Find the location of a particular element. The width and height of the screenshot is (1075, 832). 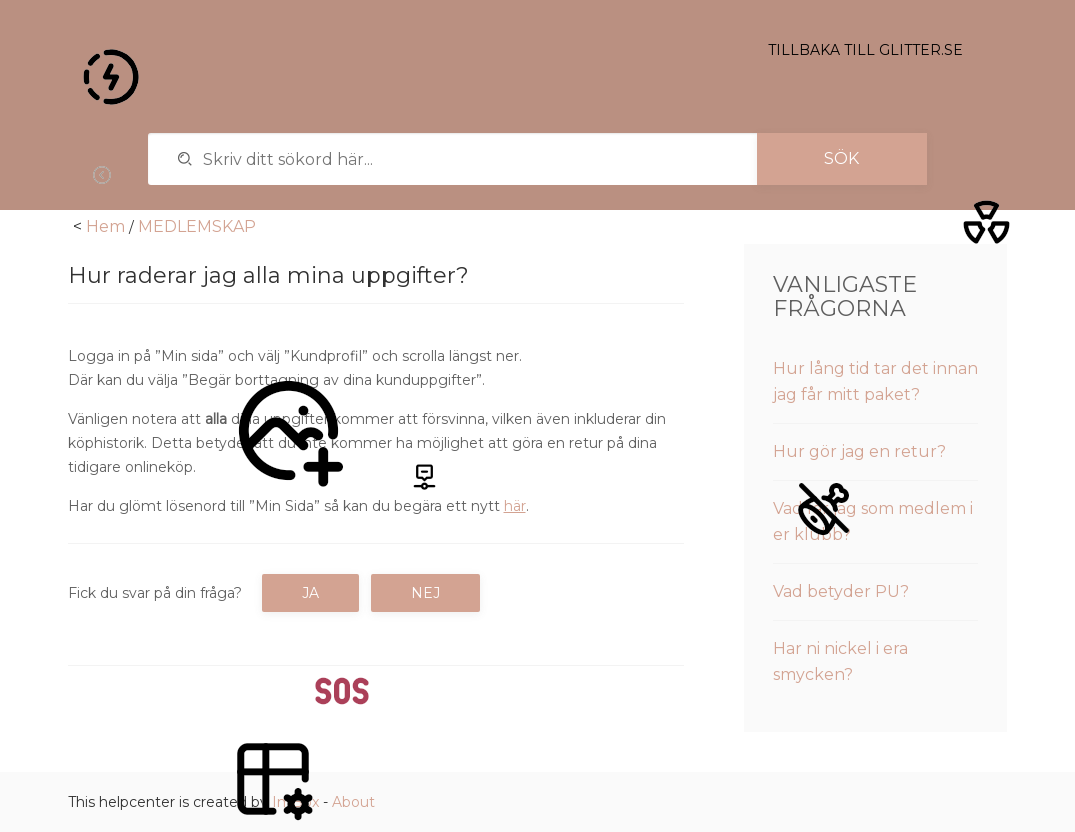

send an emergency distress signal is located at coordinates (342, 691).